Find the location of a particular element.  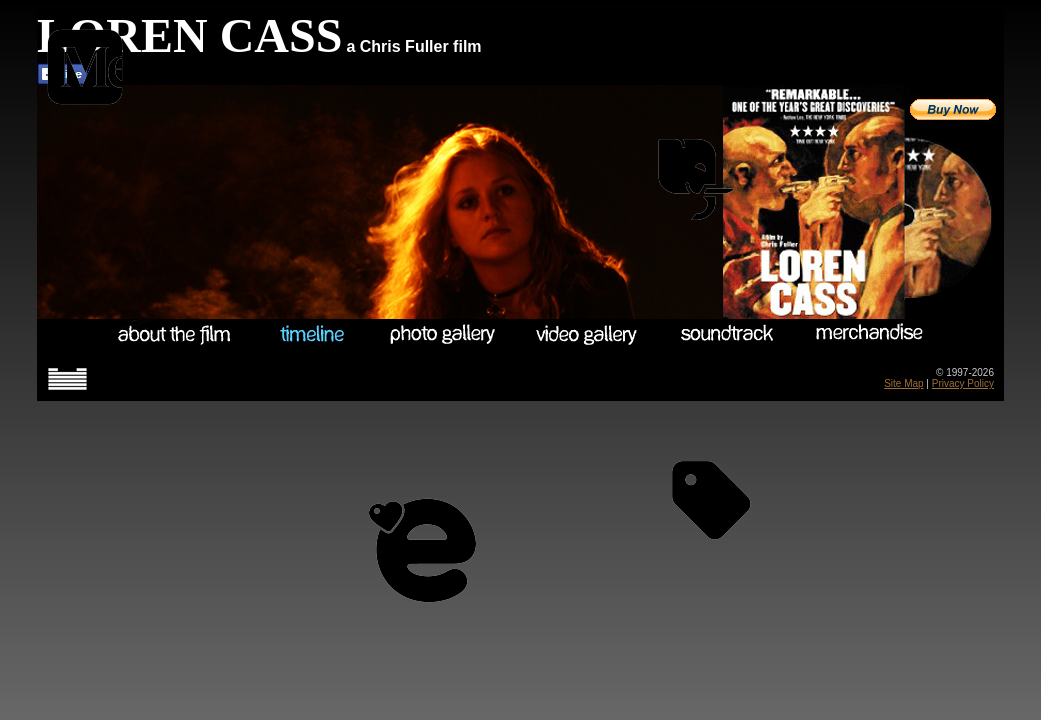

open Medium app or website is located at coordinates (85, 67).